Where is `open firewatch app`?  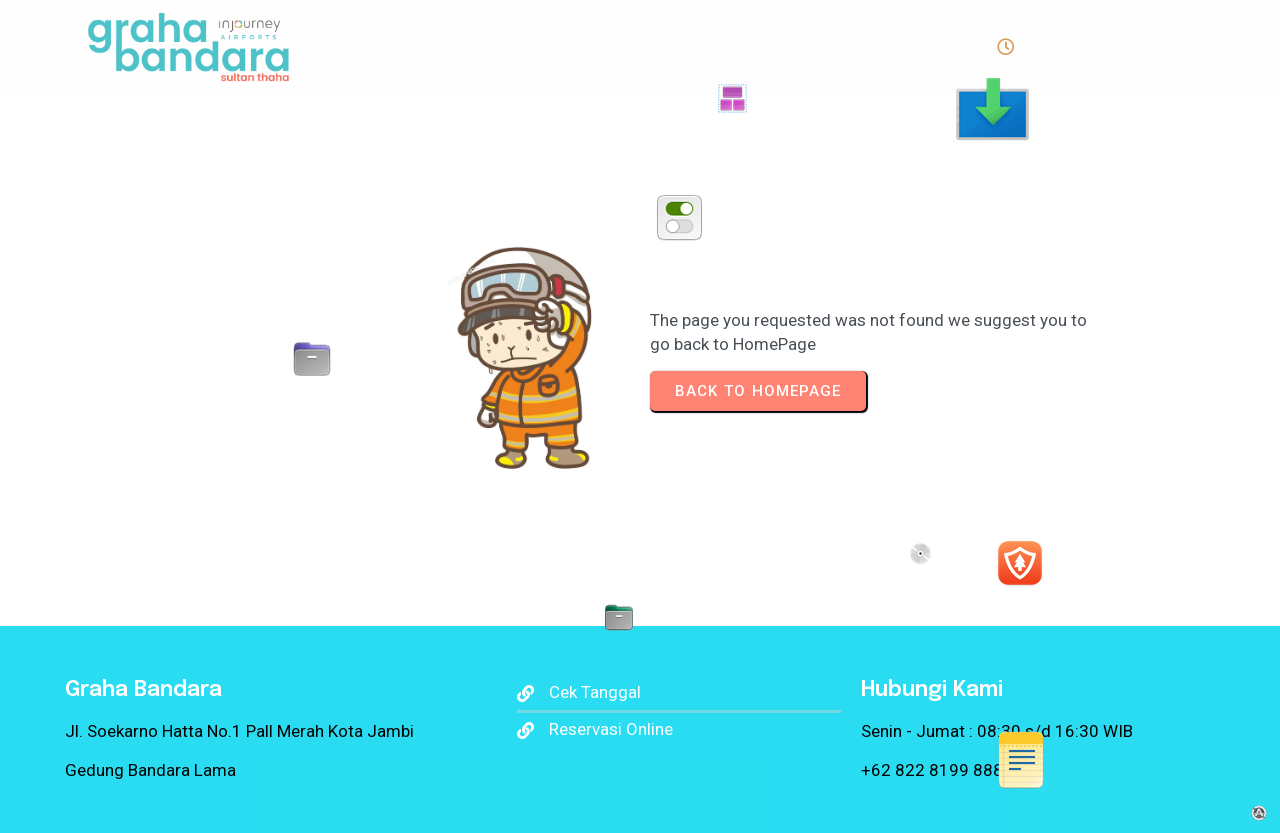 open firewatch app is located at coordinates (1020, 563).